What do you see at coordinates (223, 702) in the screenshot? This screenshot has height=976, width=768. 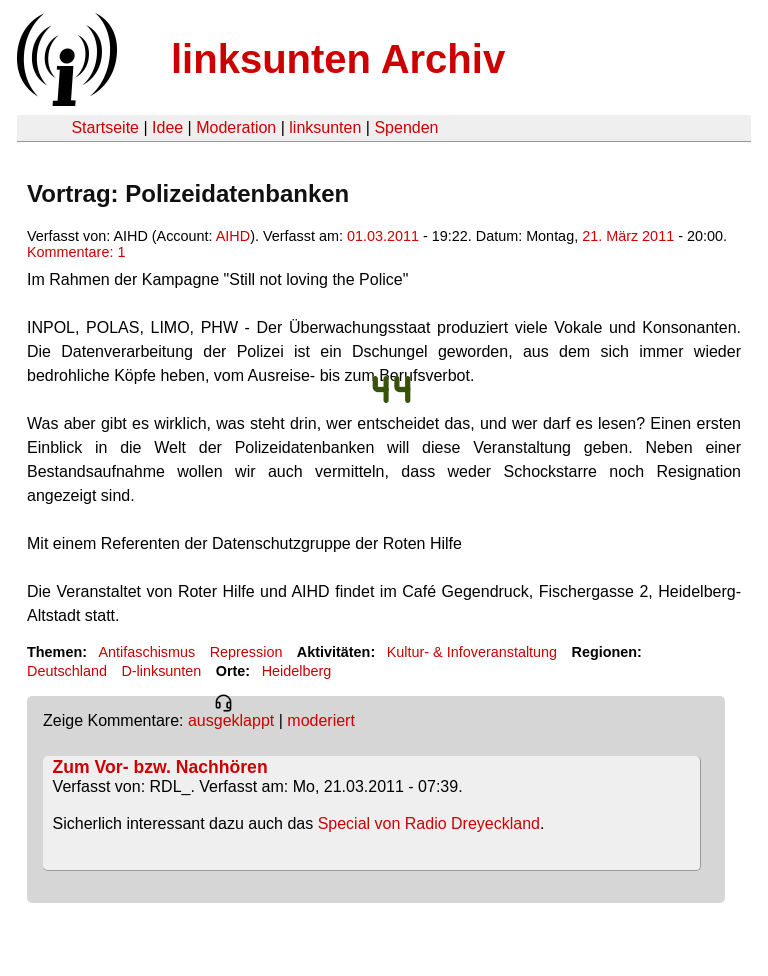 I see `contact customer support` at bounding box center [223, 702].